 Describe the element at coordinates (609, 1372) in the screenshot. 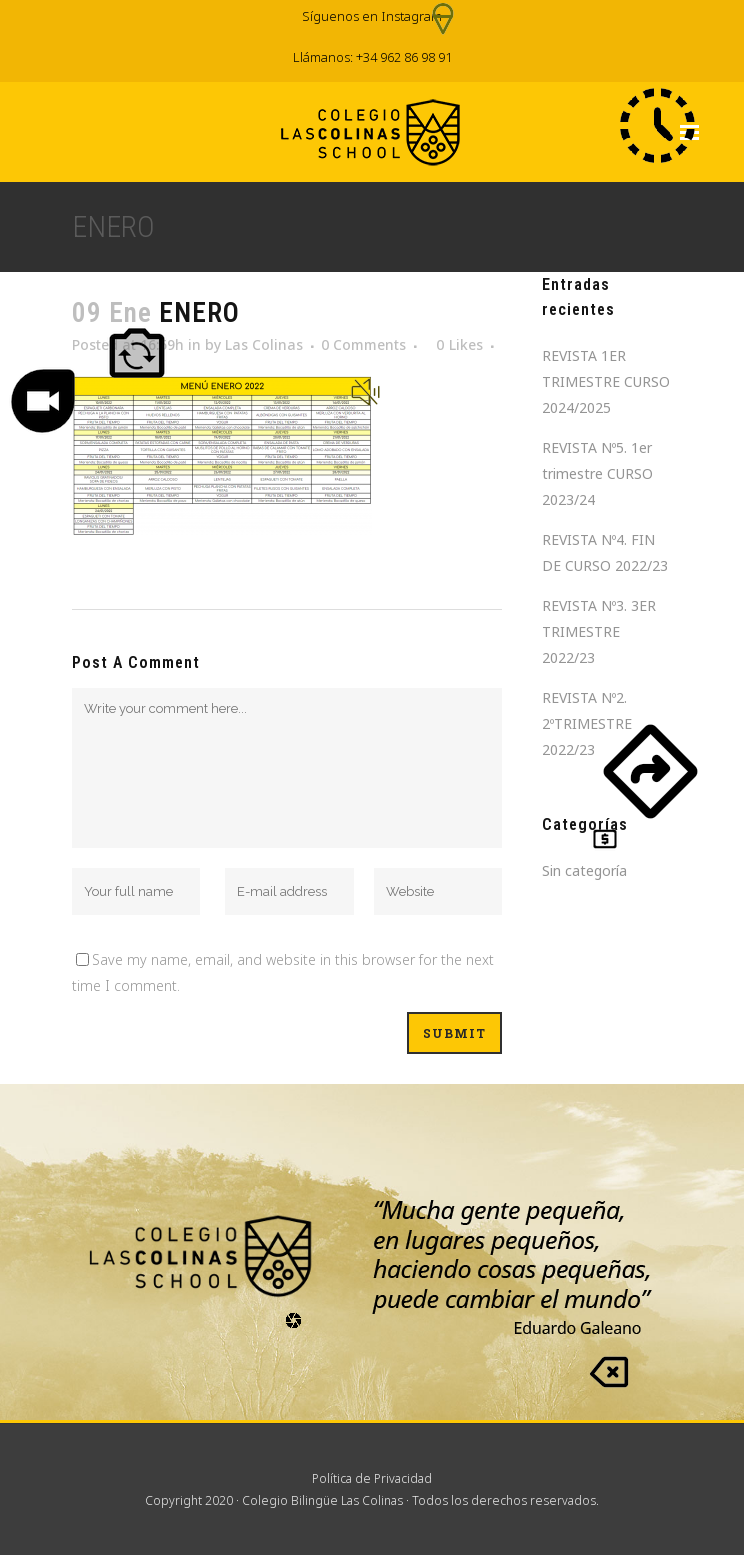

I see `delete the previous character` at that location.